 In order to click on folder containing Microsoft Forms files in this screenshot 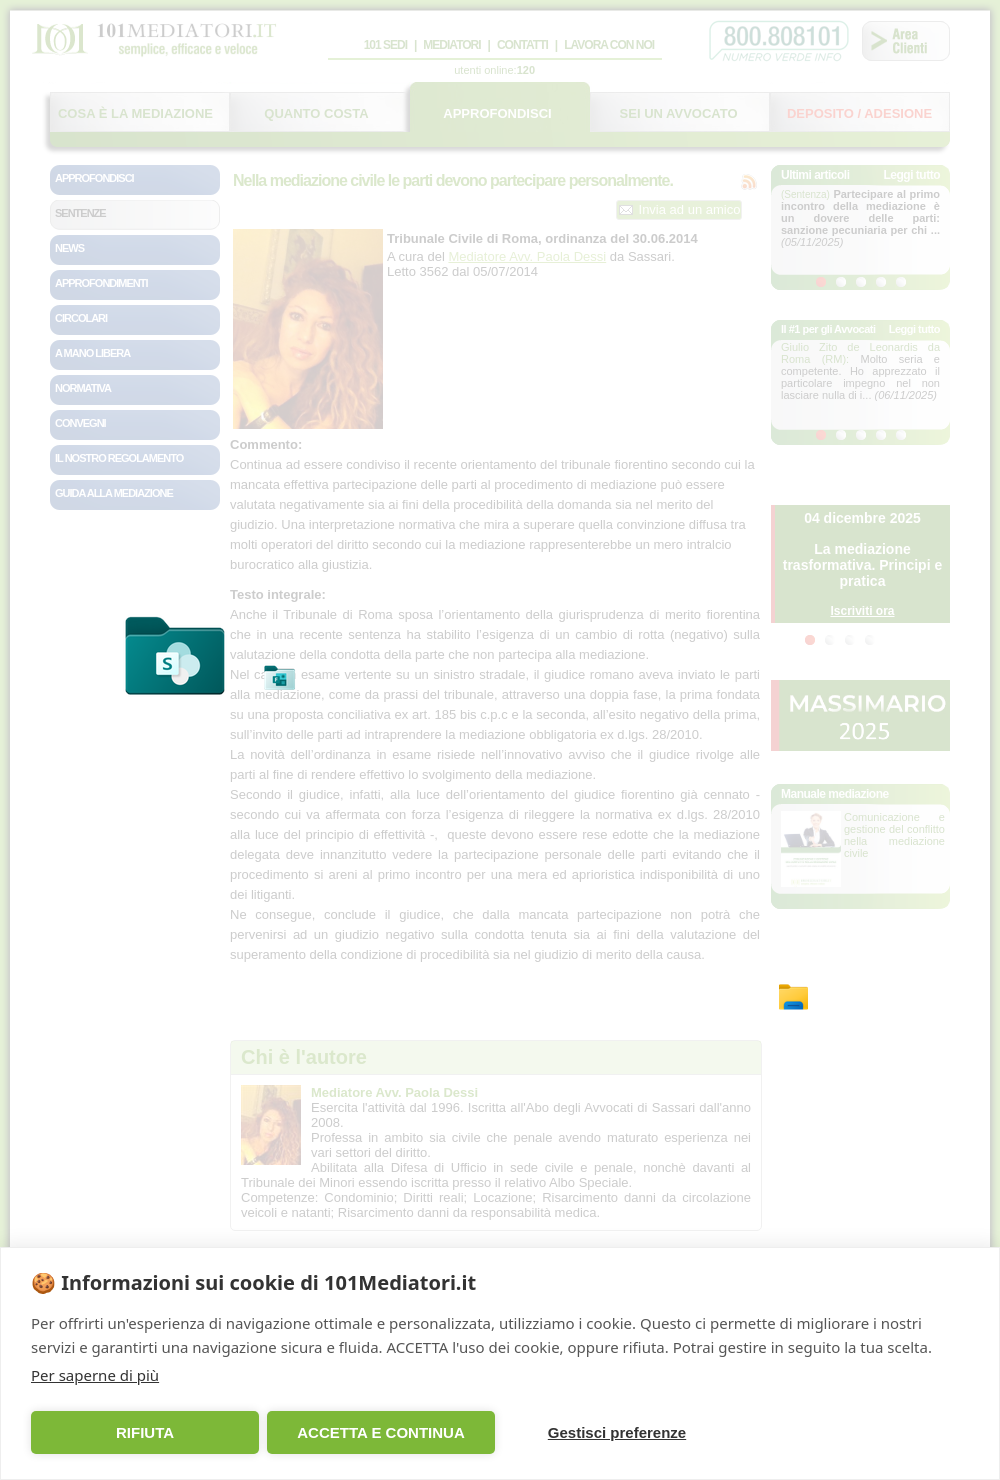, I will do `click(279, 678)`.